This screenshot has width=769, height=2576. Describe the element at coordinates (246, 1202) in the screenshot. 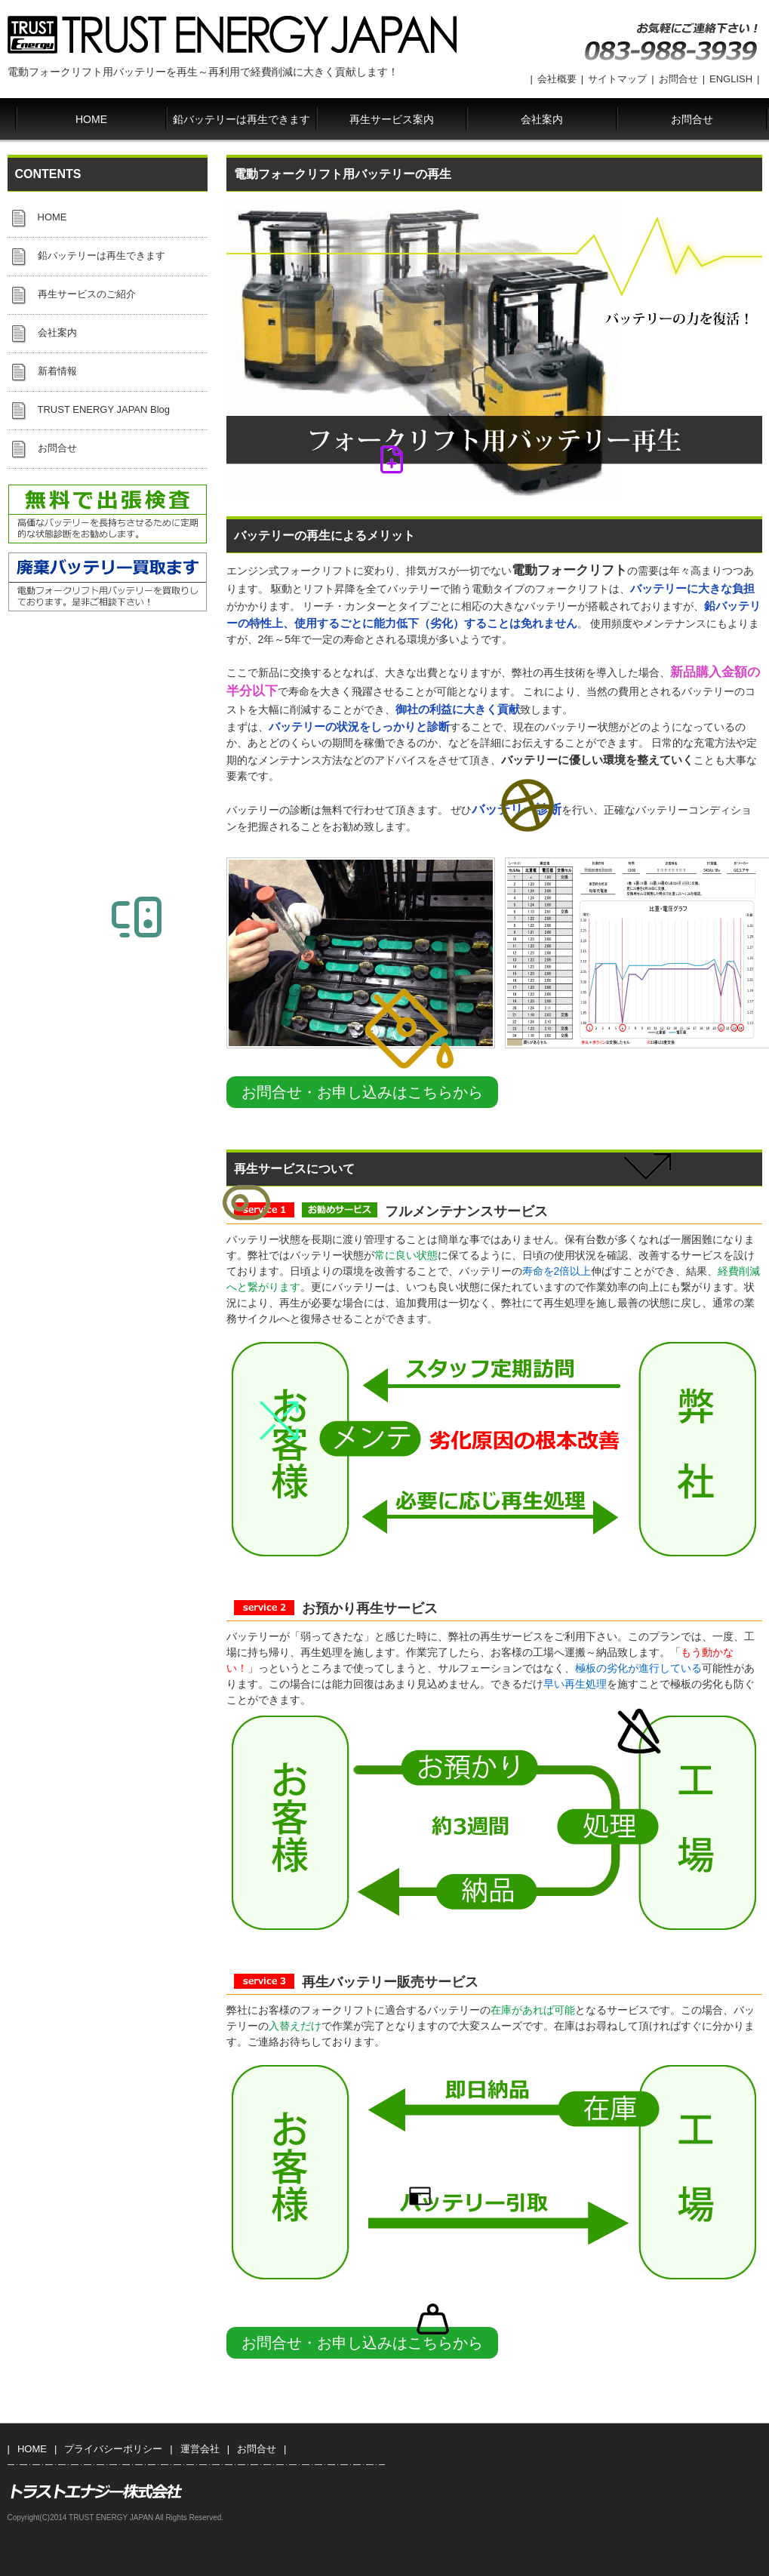

I see `toggle switch in off position` at that location.